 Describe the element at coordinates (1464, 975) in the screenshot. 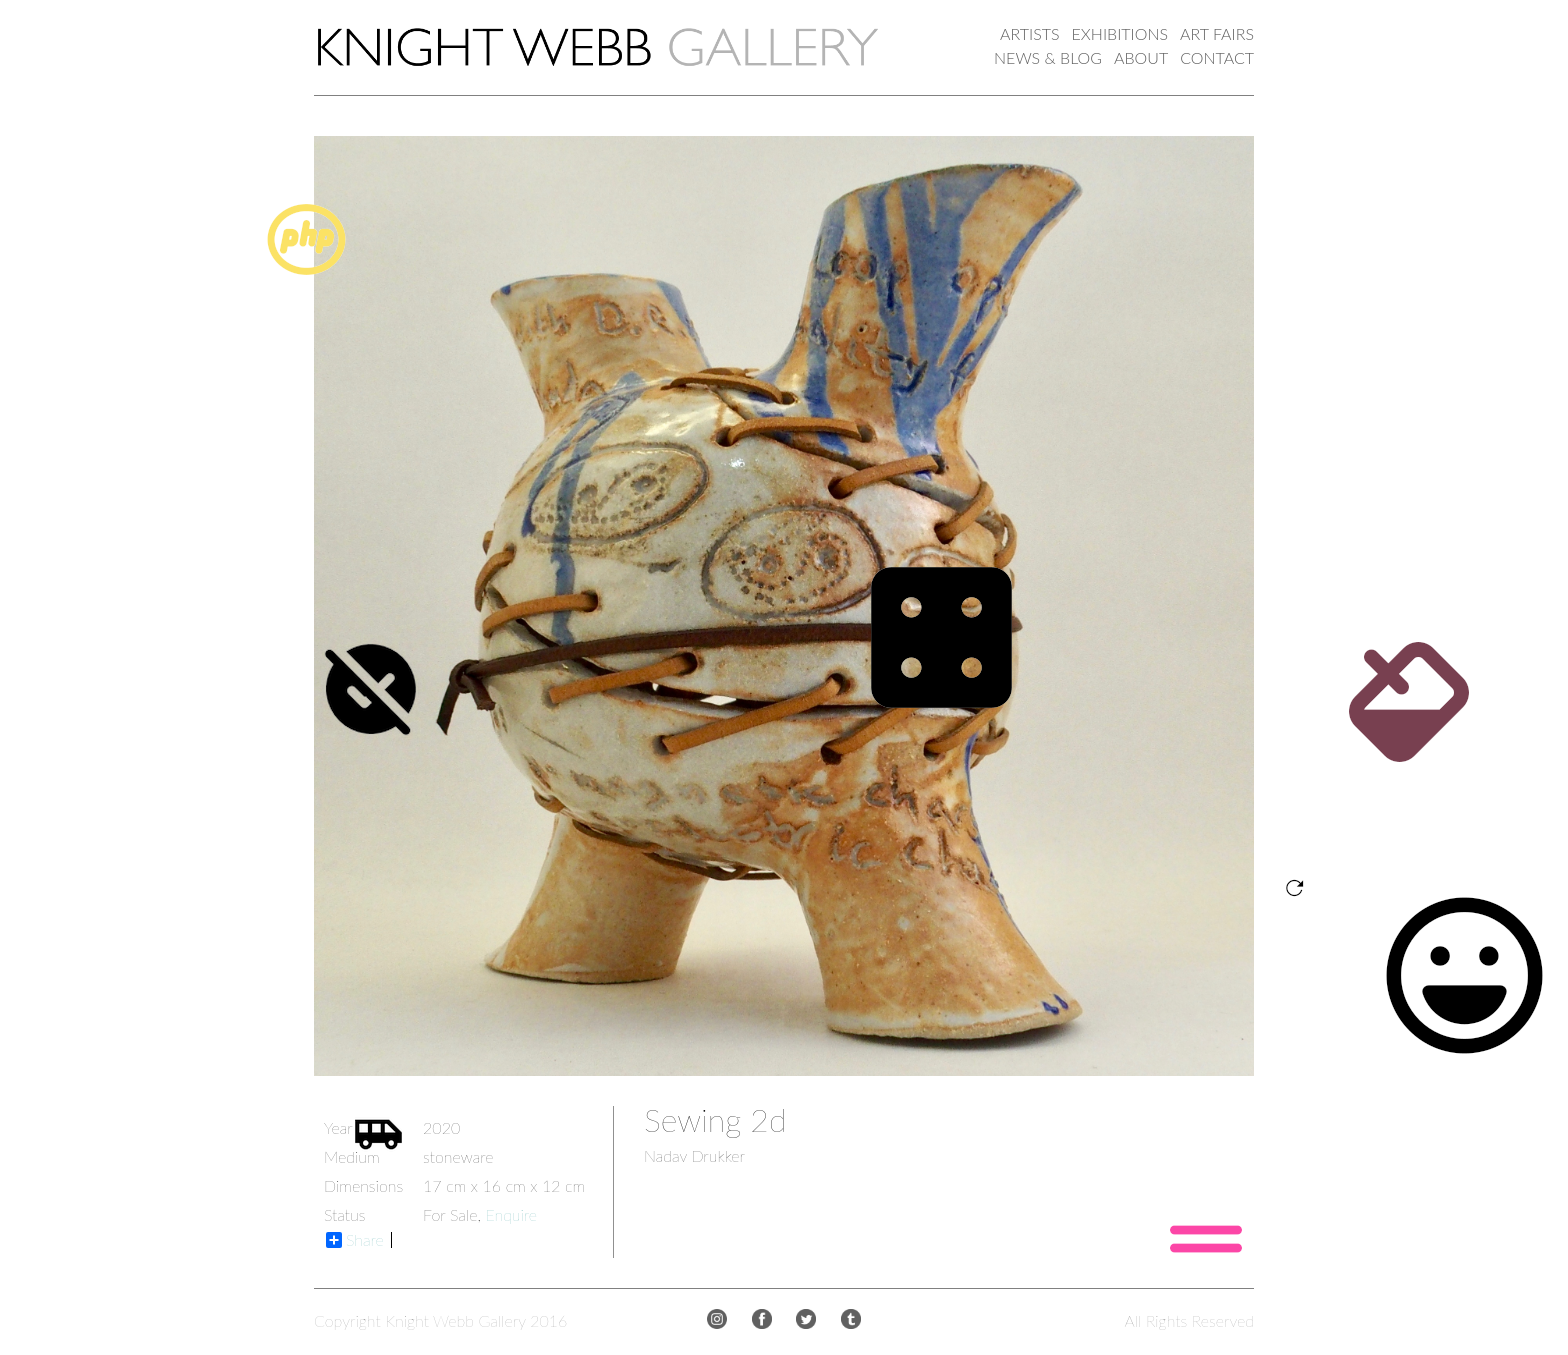

I see `add a reaction to a message` at that location.